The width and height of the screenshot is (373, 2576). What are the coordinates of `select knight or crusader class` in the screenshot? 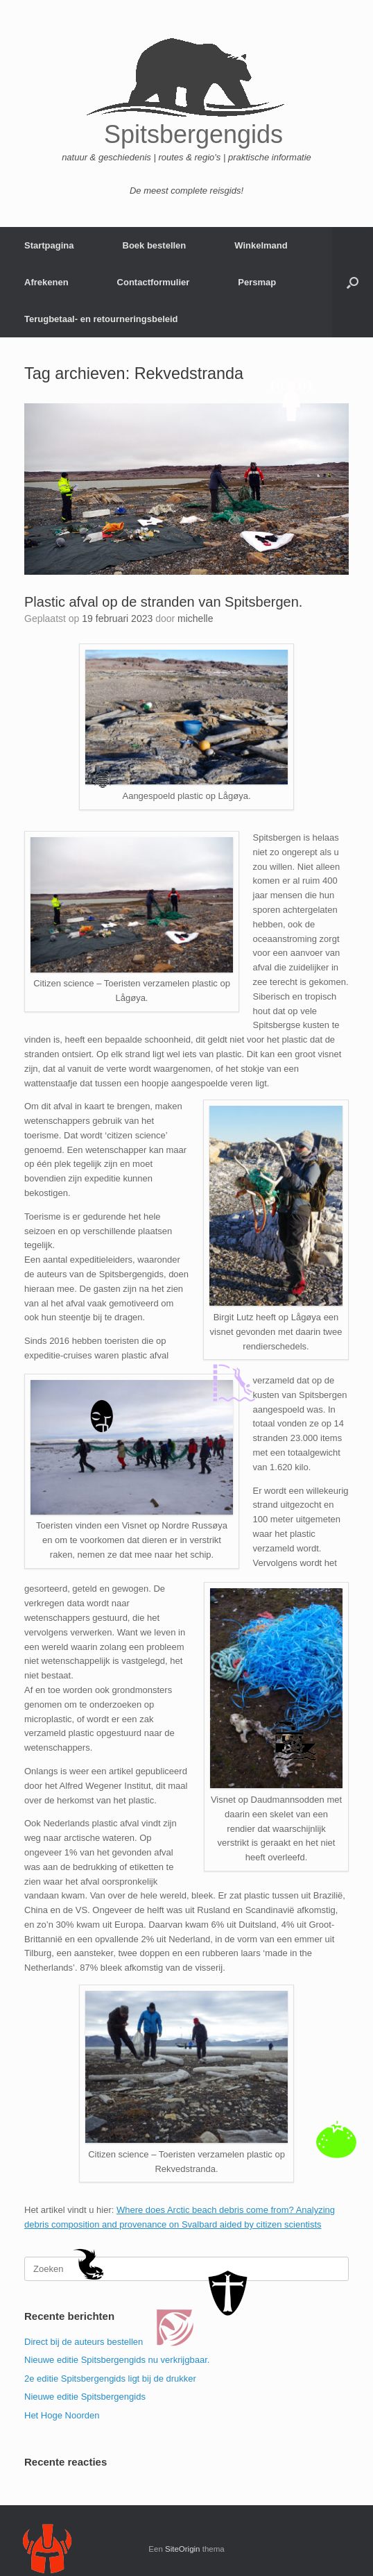 It's located at (227, 2293).